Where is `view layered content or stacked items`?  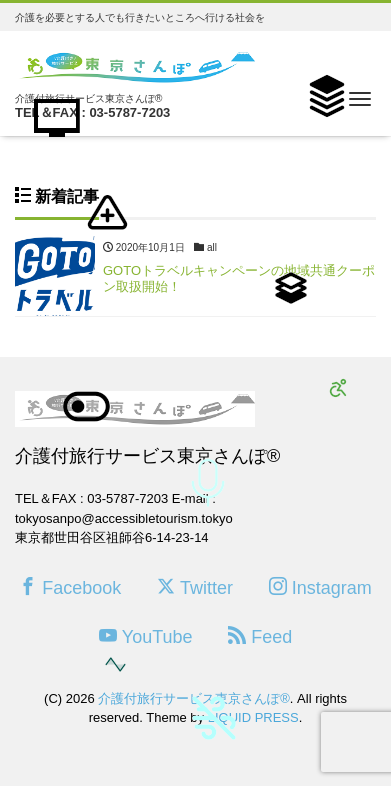
view layered content or stacked items is located at coordinates (327, 96).